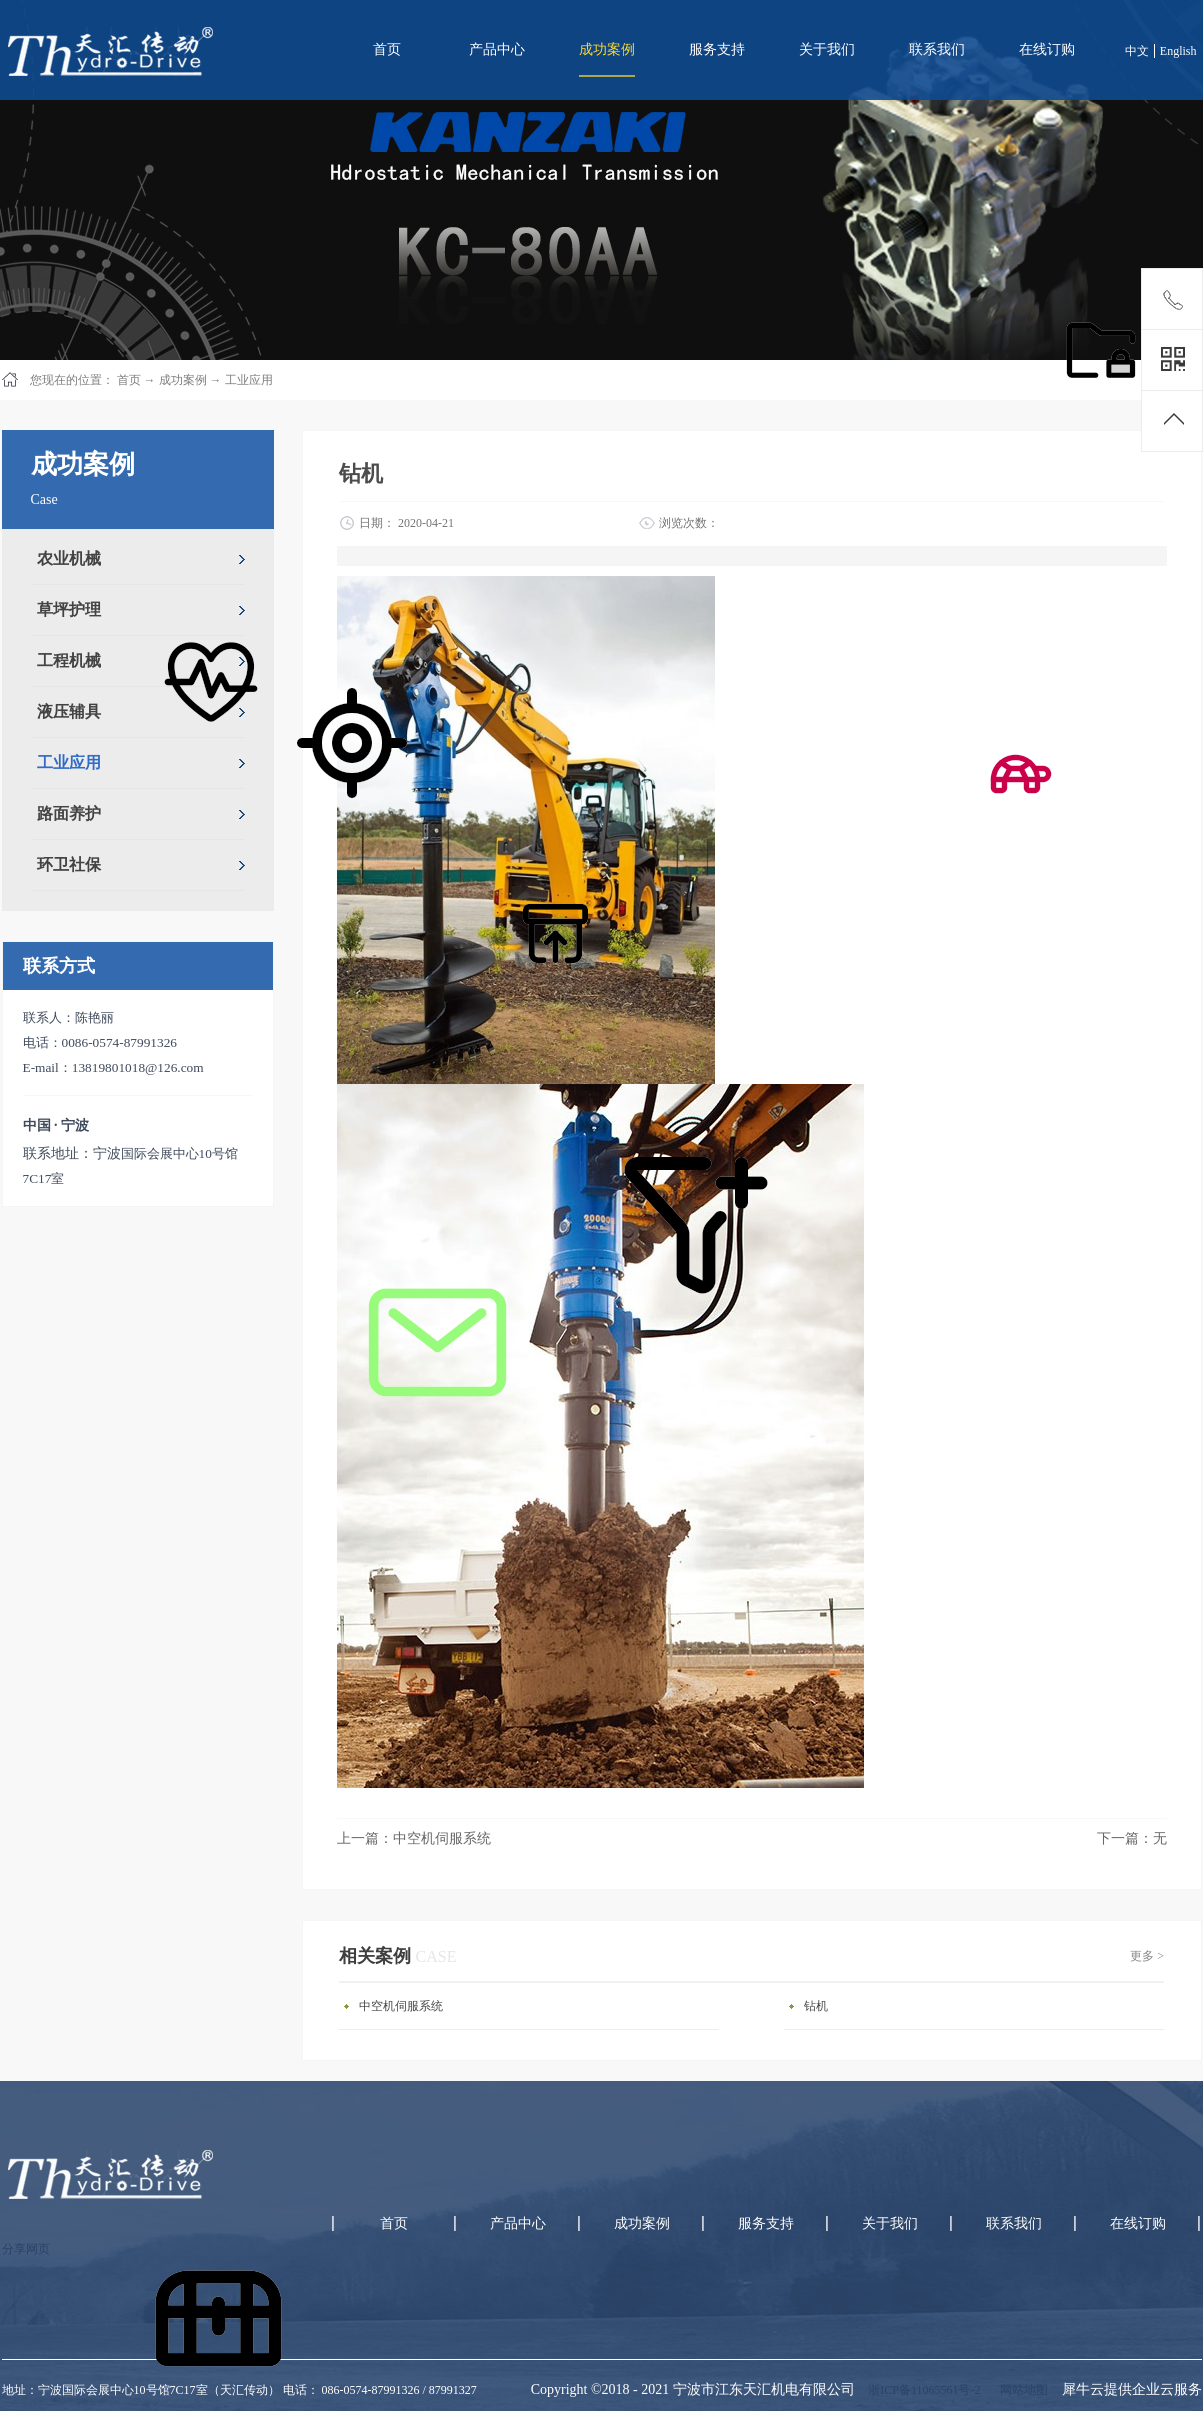  I want to click on access stored rewards or collectibles, so click(218, 2320).